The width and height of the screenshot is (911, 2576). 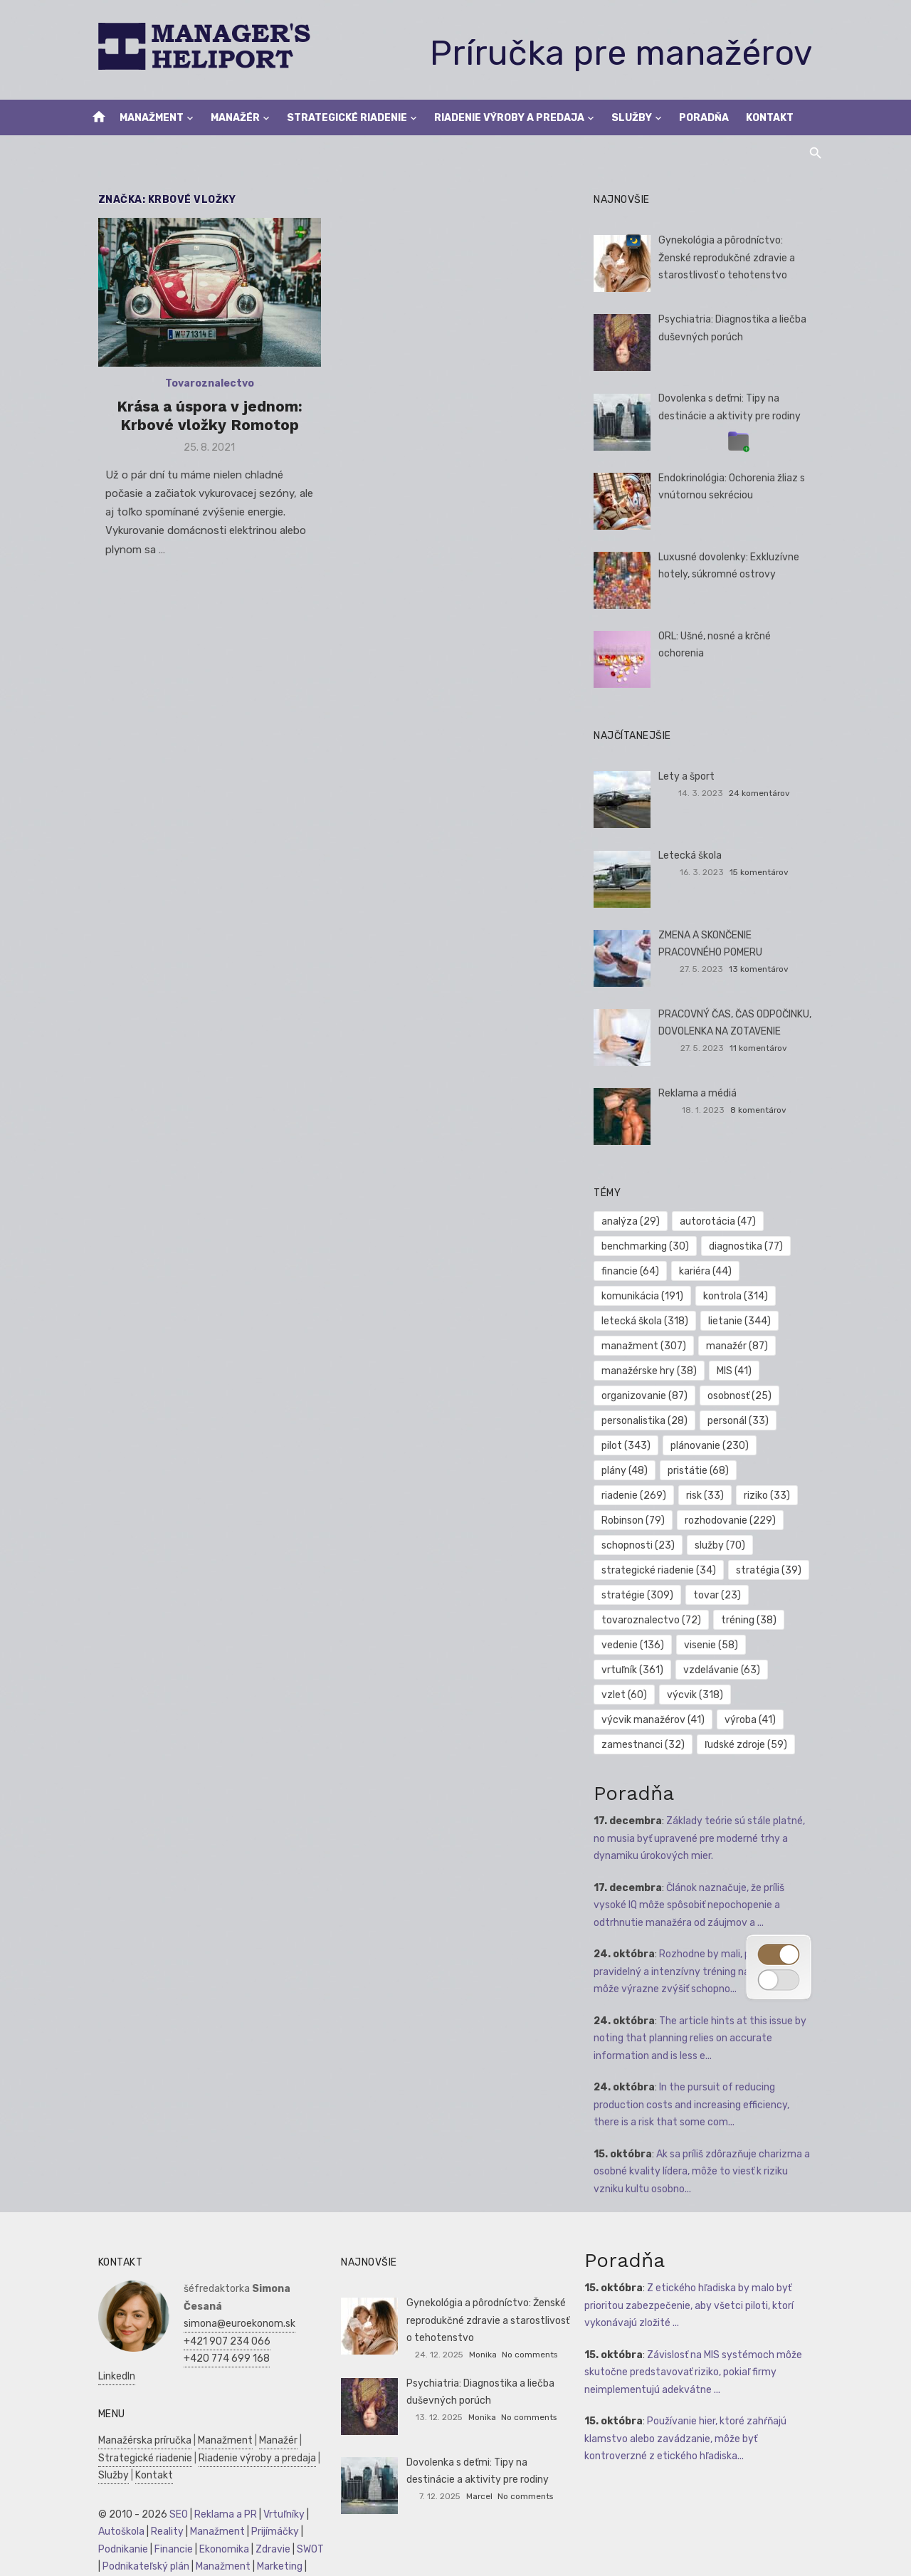 What do you see at coordinates (779, 1967) in the screenshot?
I see `open gnome tweaks to customize desktop settings` at bounding box center [779, 1967].